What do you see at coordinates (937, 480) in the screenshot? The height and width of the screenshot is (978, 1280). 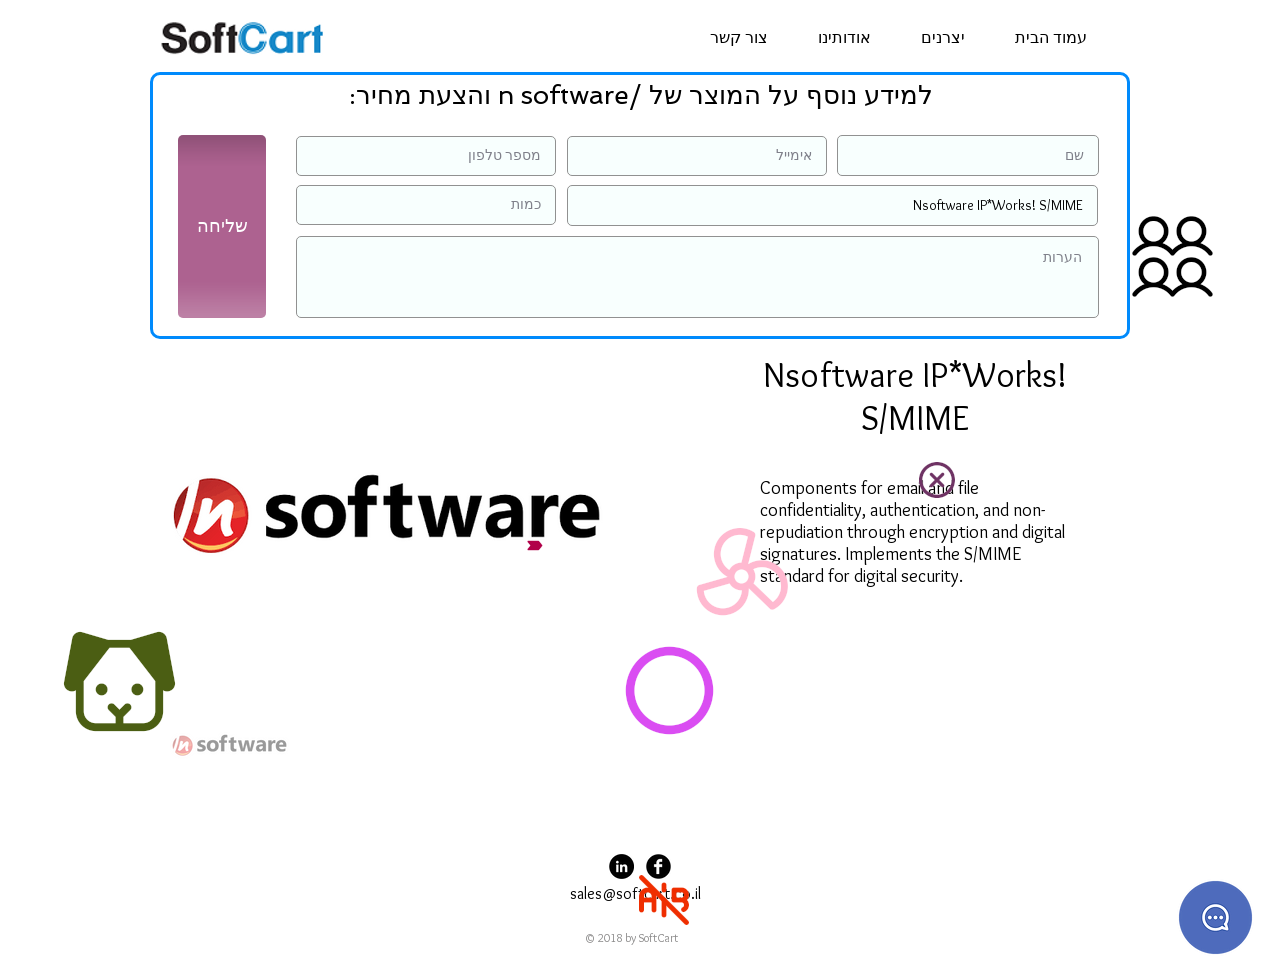 I see `close or dismiss a dialog` at bounding box center [937, 480].